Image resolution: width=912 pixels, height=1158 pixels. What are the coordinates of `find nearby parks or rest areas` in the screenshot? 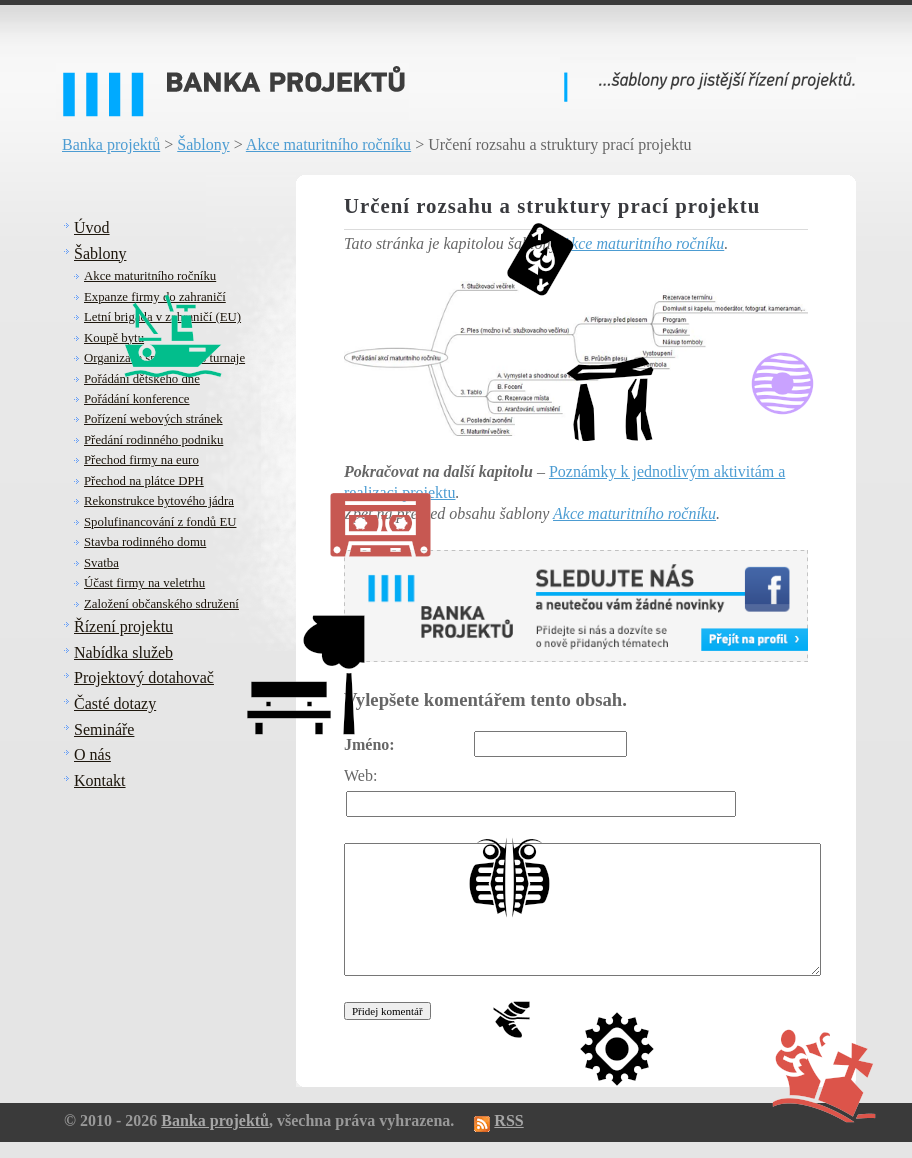 It's located at (305, 675).